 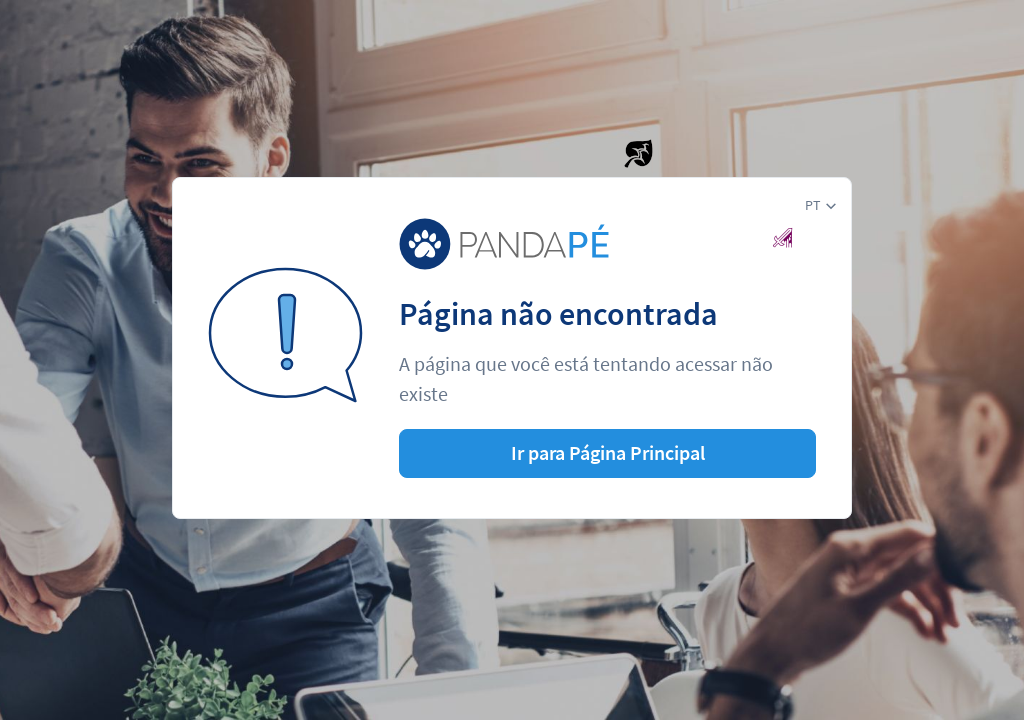 I want to click on nature or plant category in a game inventory, so click(x=638, y=153).